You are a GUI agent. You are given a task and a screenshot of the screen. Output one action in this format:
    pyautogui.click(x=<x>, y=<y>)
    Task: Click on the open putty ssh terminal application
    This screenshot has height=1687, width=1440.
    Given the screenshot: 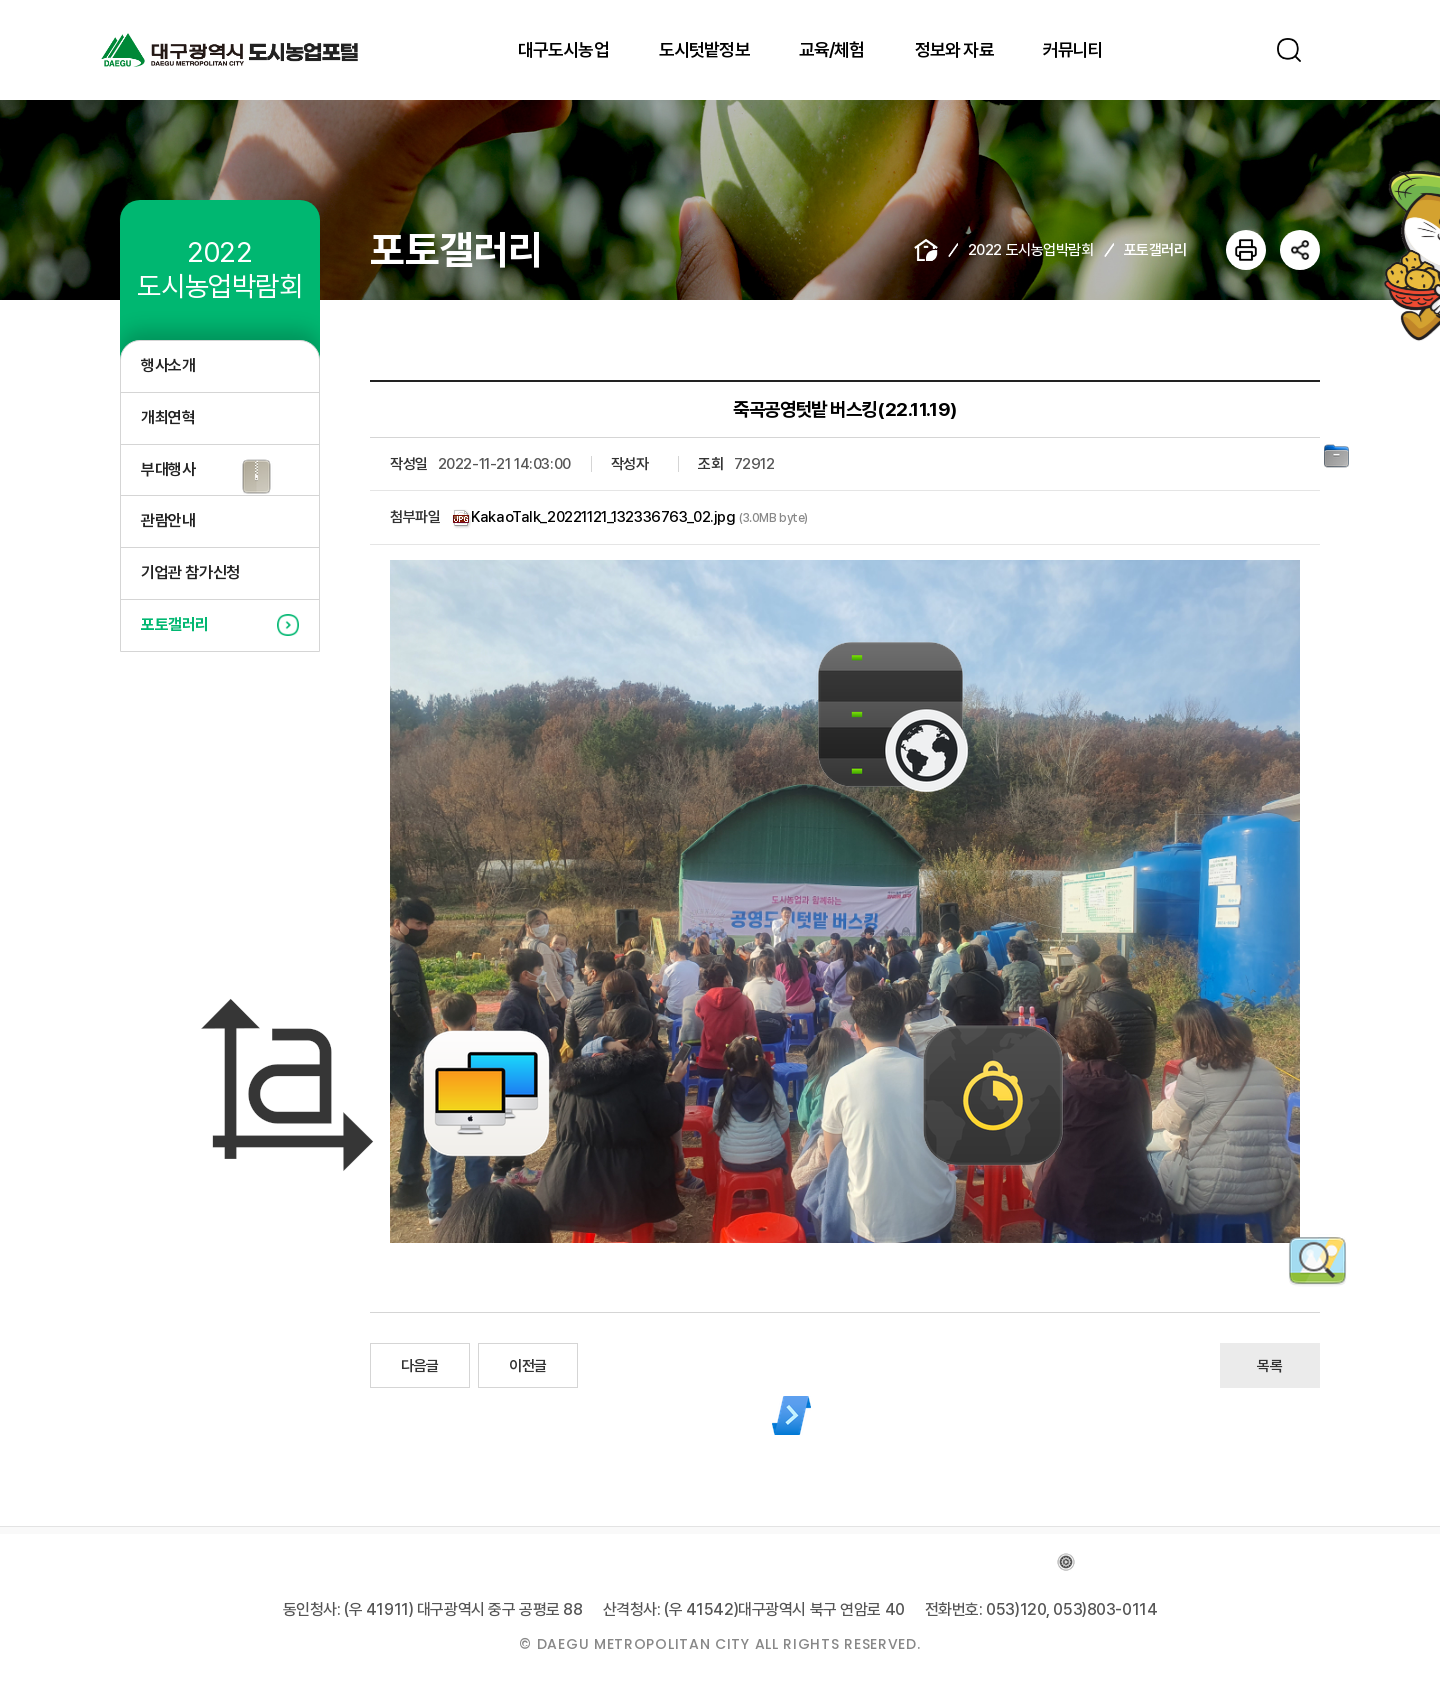 What is the action you would take?
    pyautogui.click(x=486, y=1093)
    